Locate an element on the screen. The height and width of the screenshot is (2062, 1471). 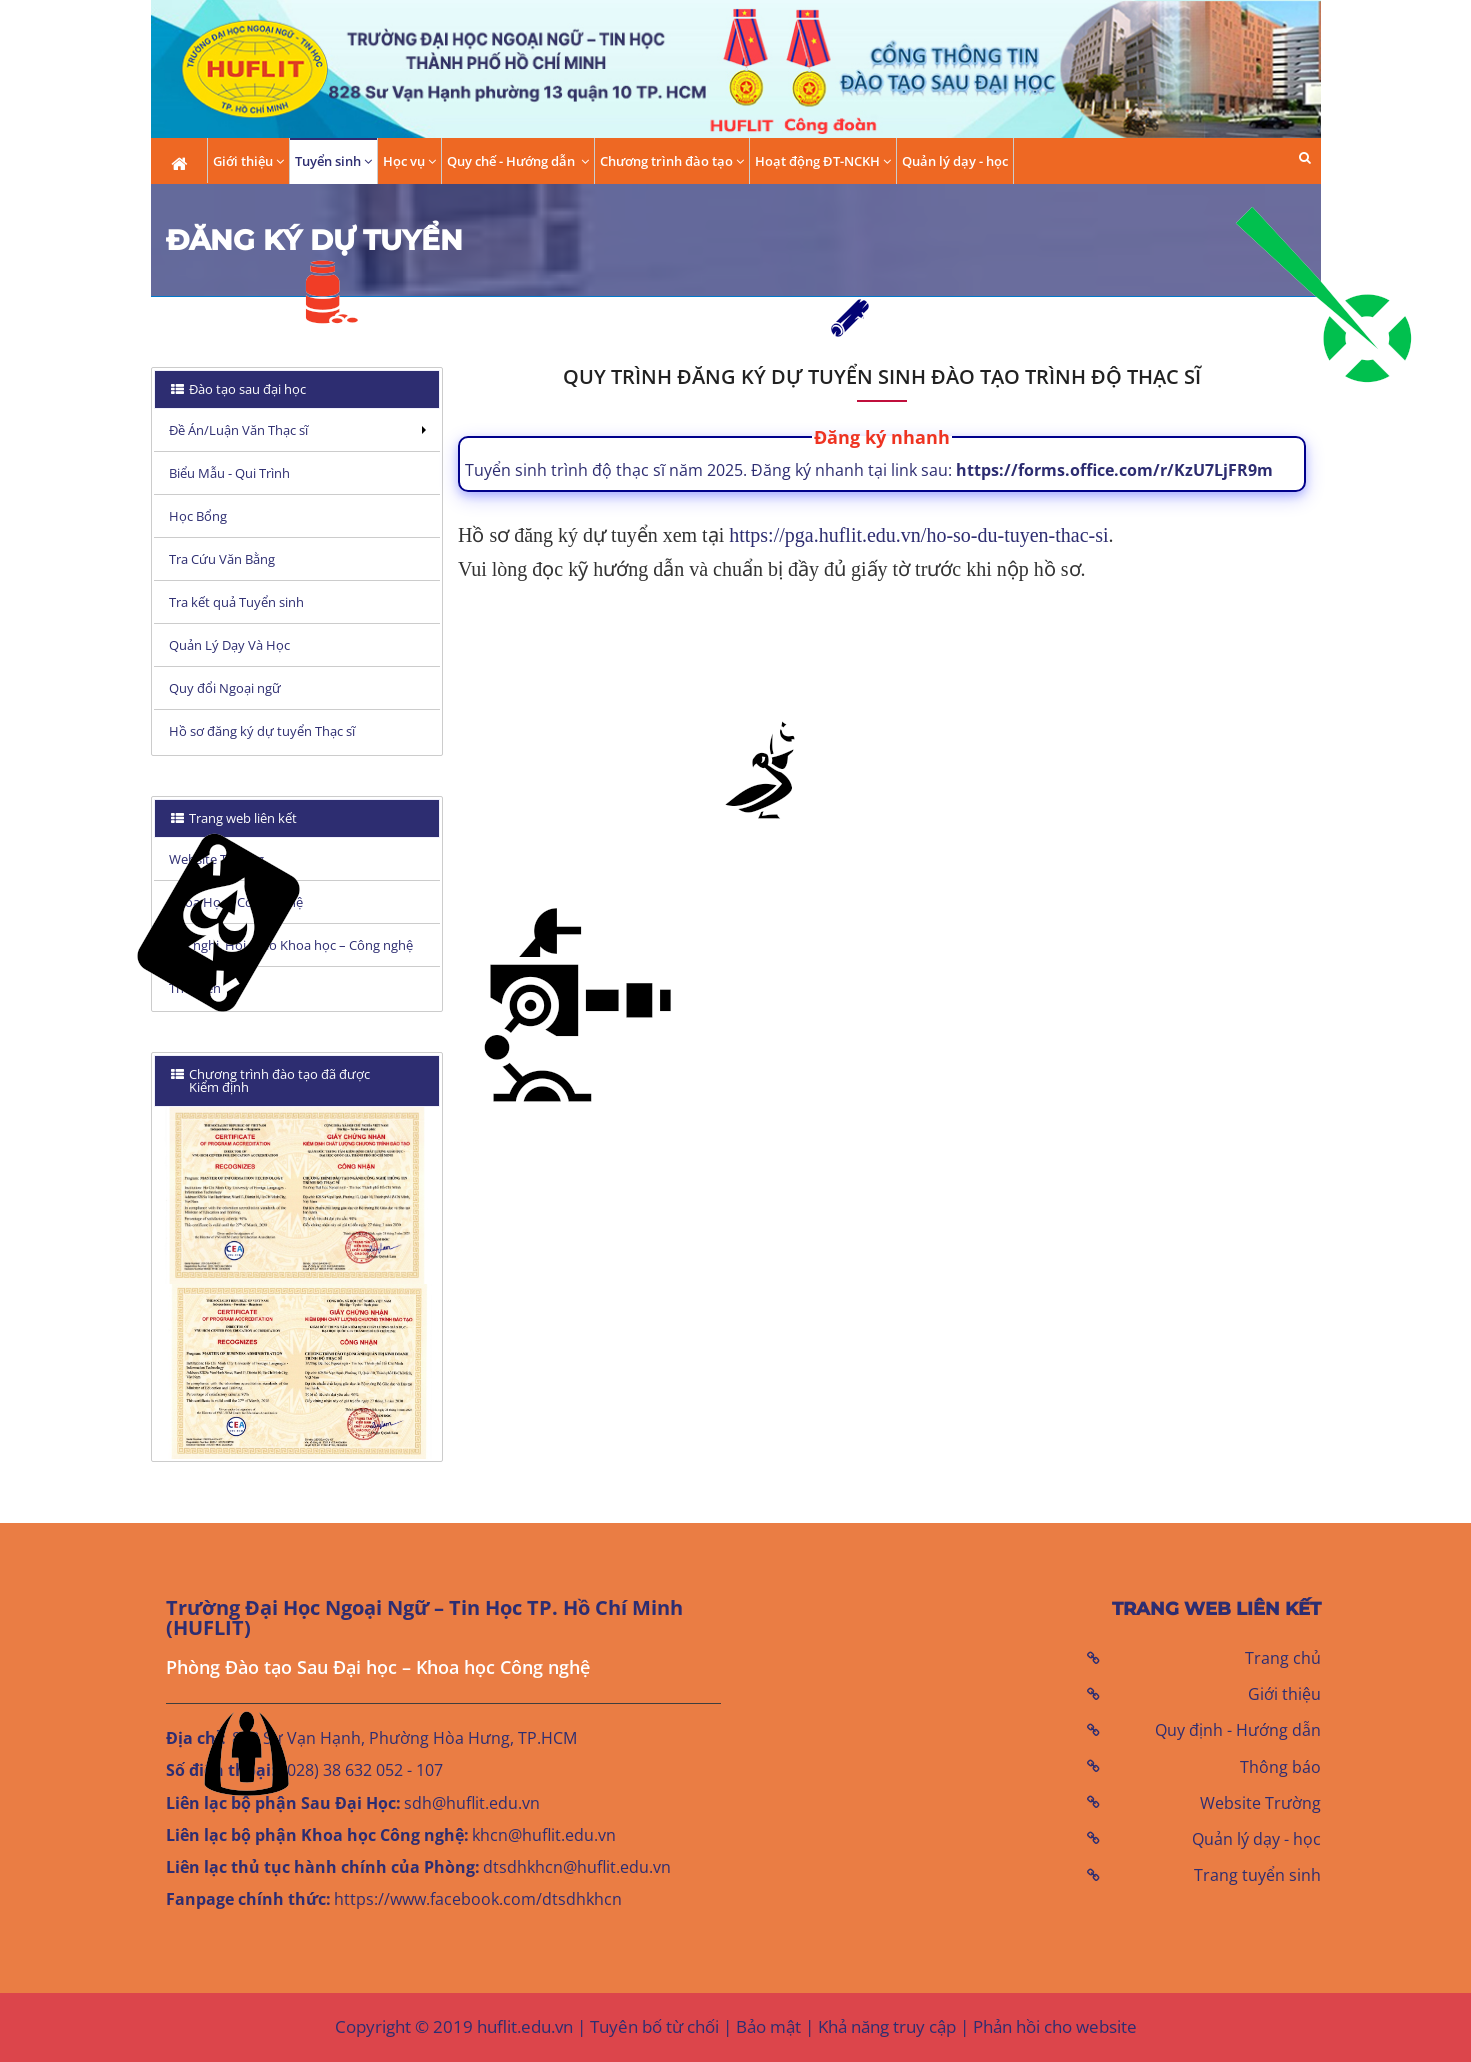
activate laser targeting mode is located at coordinates (1323, 294).